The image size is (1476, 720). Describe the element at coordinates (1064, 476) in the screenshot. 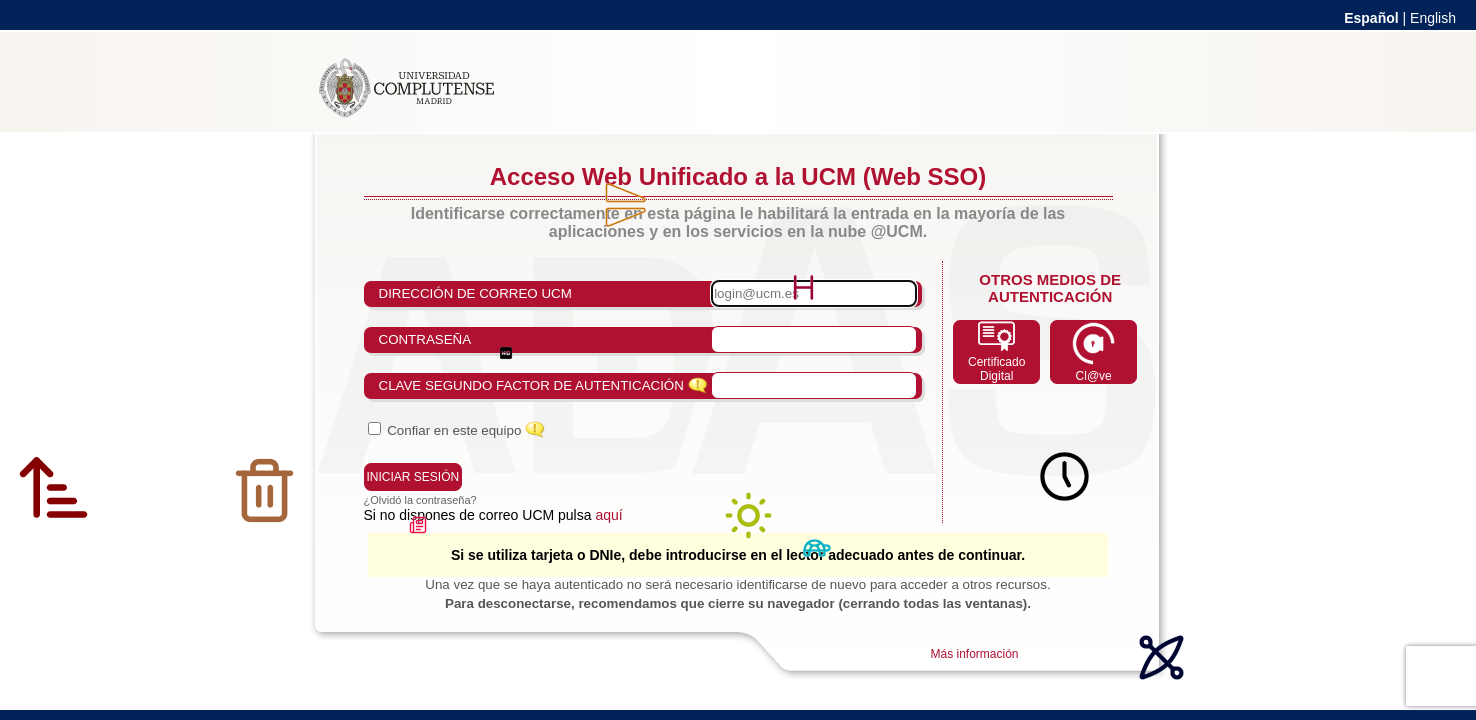

I see `indicates the time is 5 o'clock` at that location.